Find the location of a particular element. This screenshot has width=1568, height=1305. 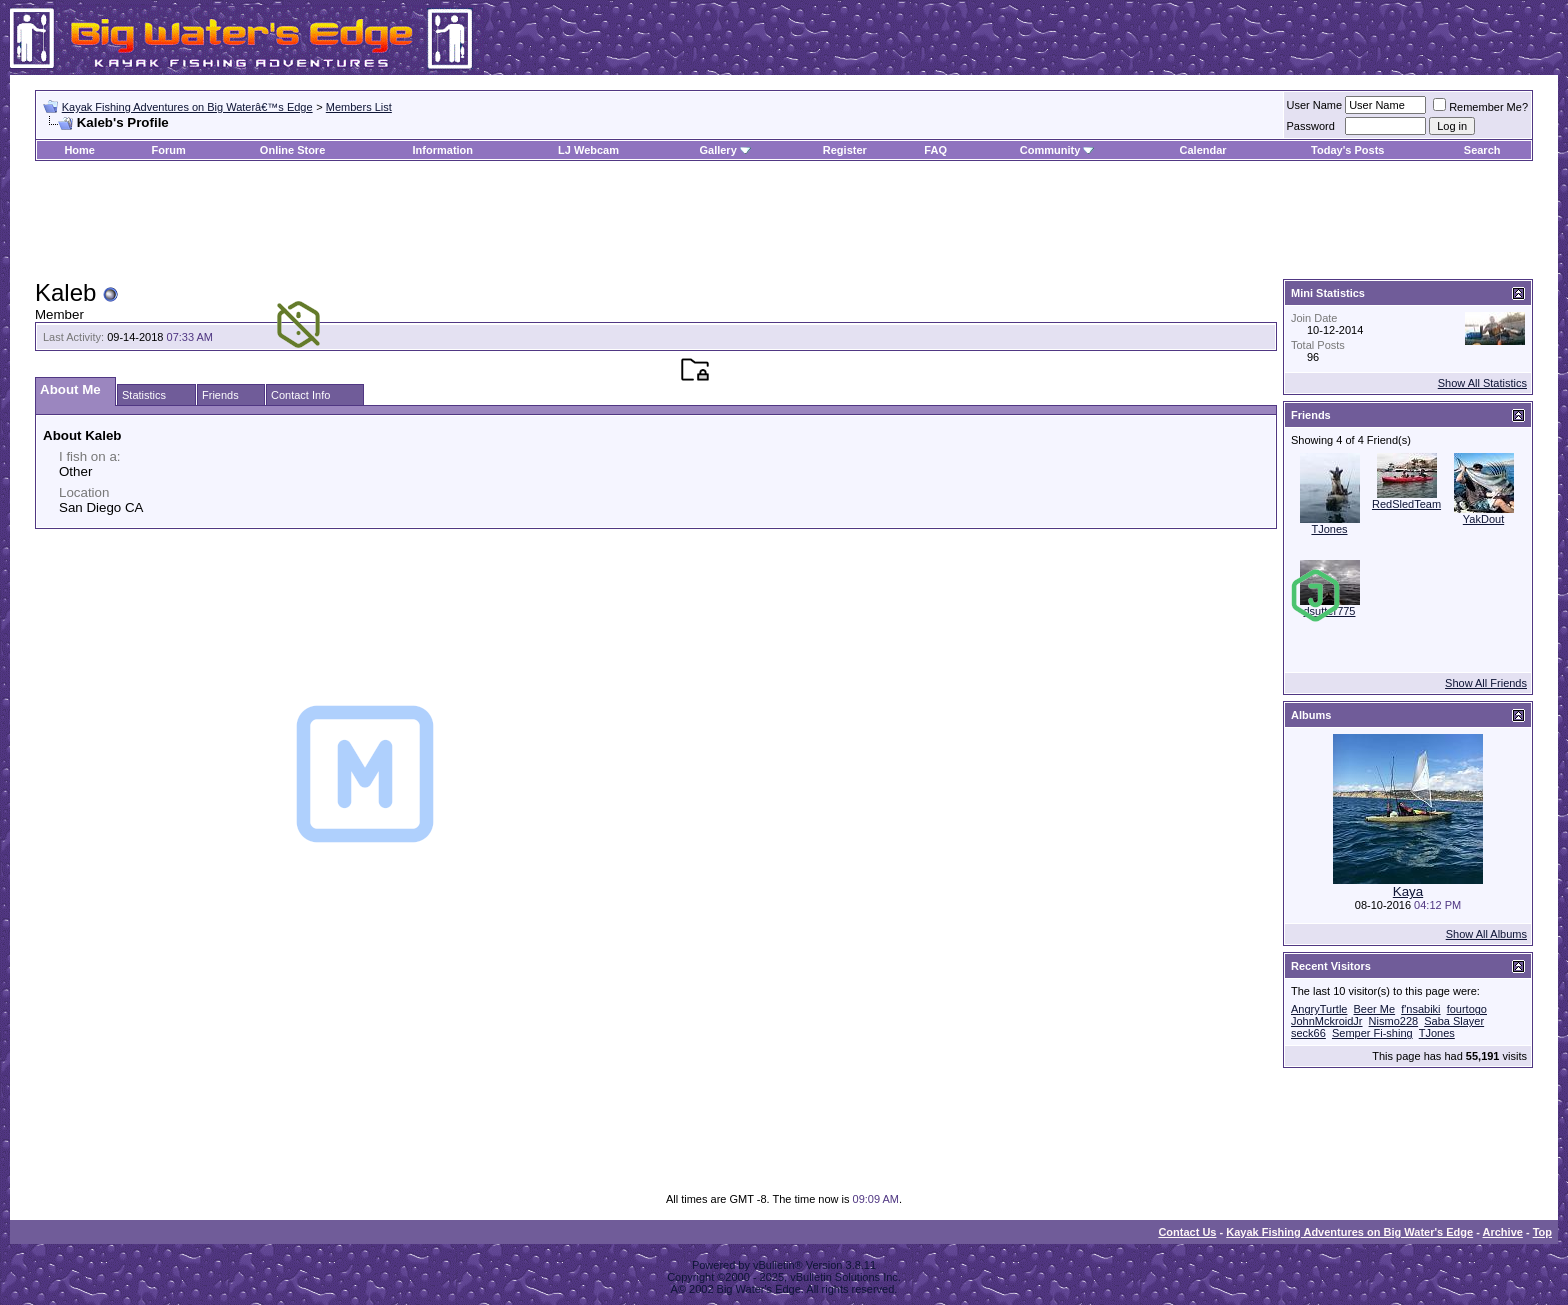

select medium size option is located at coordinates (365, 774).